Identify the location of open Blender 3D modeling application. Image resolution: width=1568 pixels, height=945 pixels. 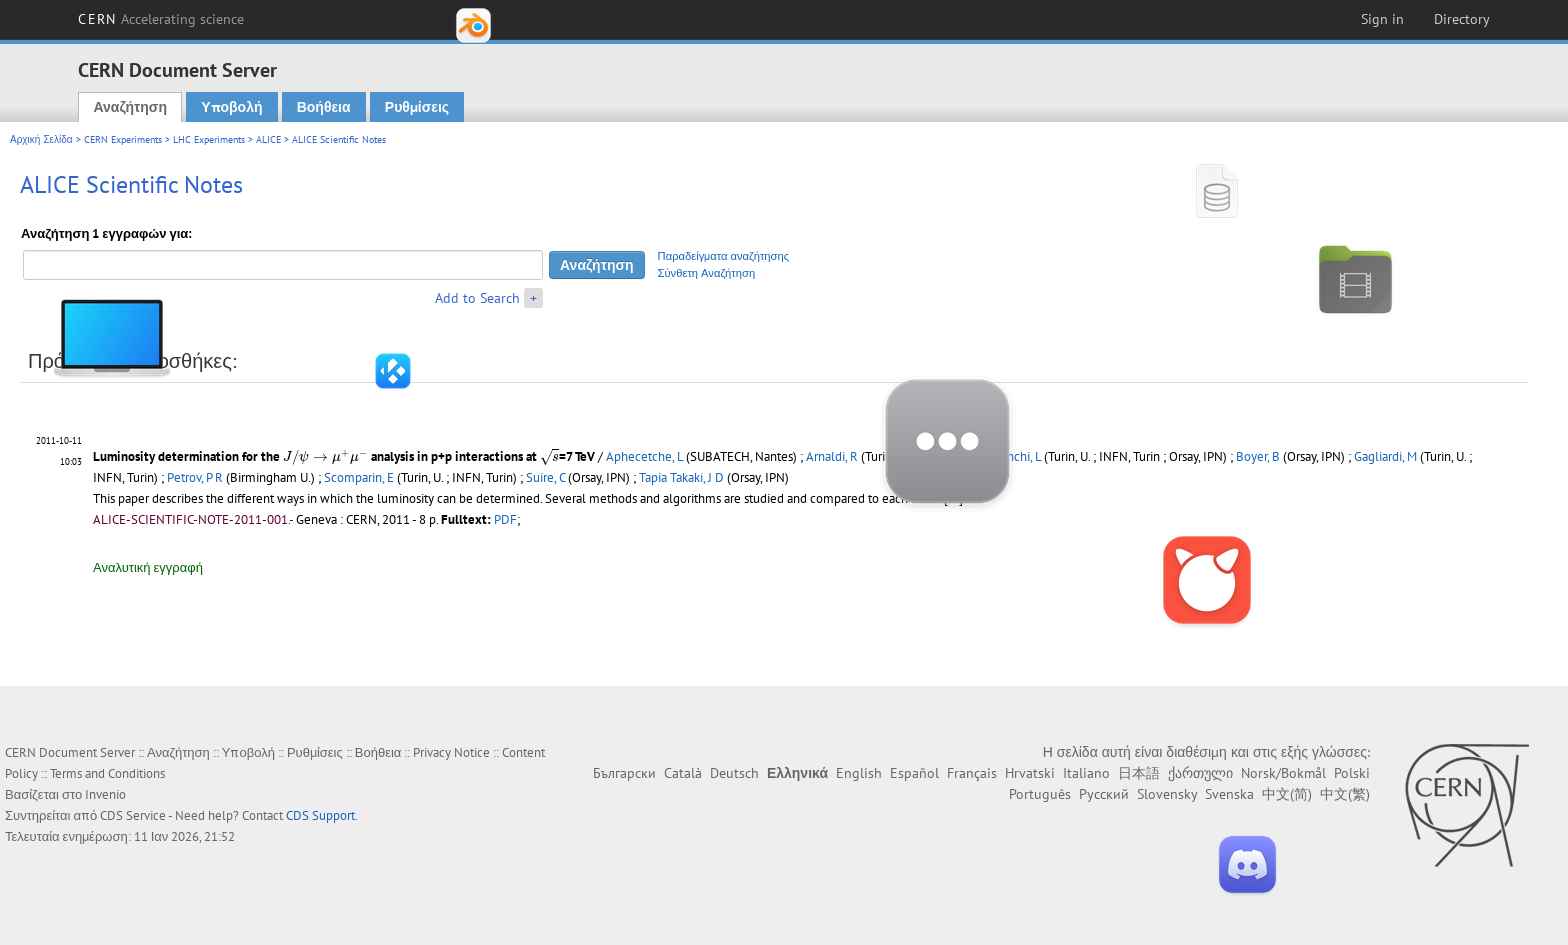
(473, 25).